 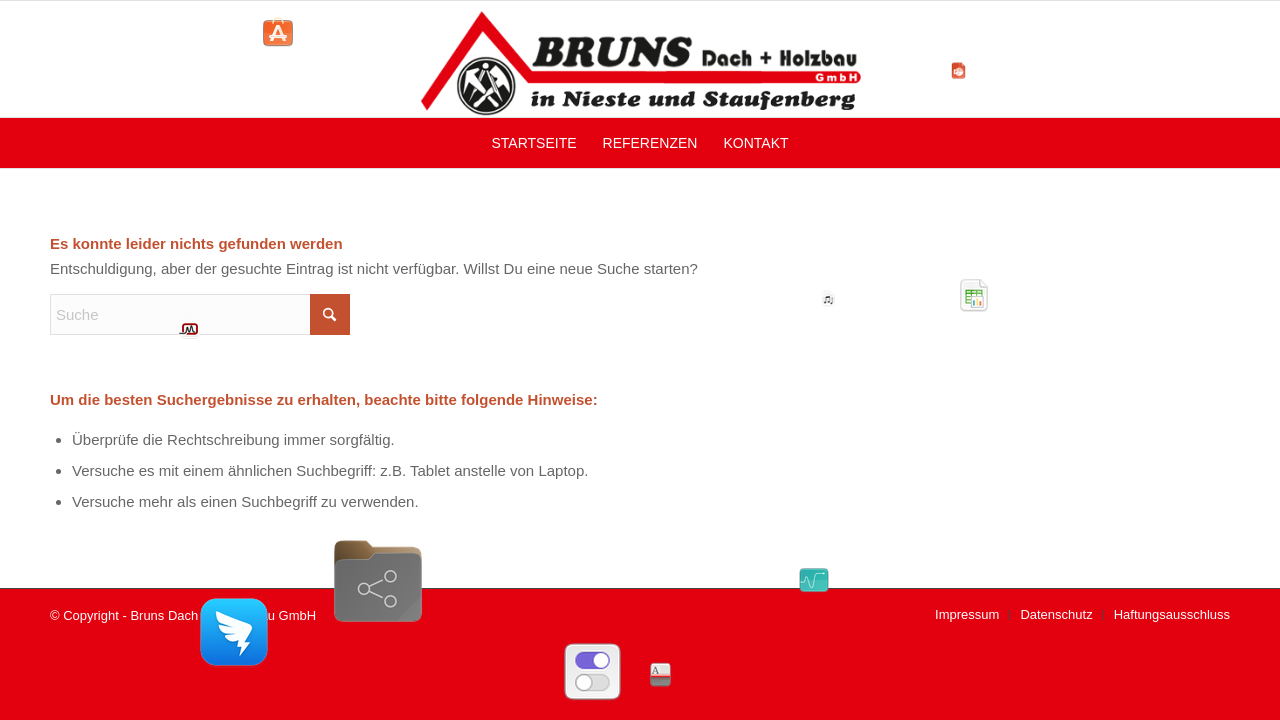 What do you see at coordinates (828, 298) in the screenshot?
I see `open a lilypond music notation file` at bounding box center [828, 298].